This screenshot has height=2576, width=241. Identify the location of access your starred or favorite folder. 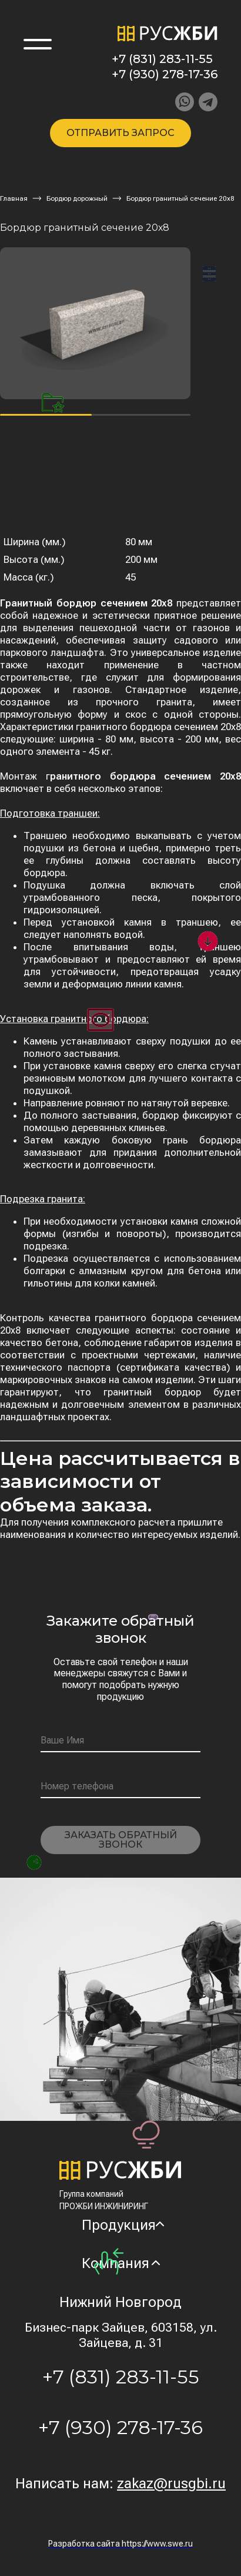
(52, 402).